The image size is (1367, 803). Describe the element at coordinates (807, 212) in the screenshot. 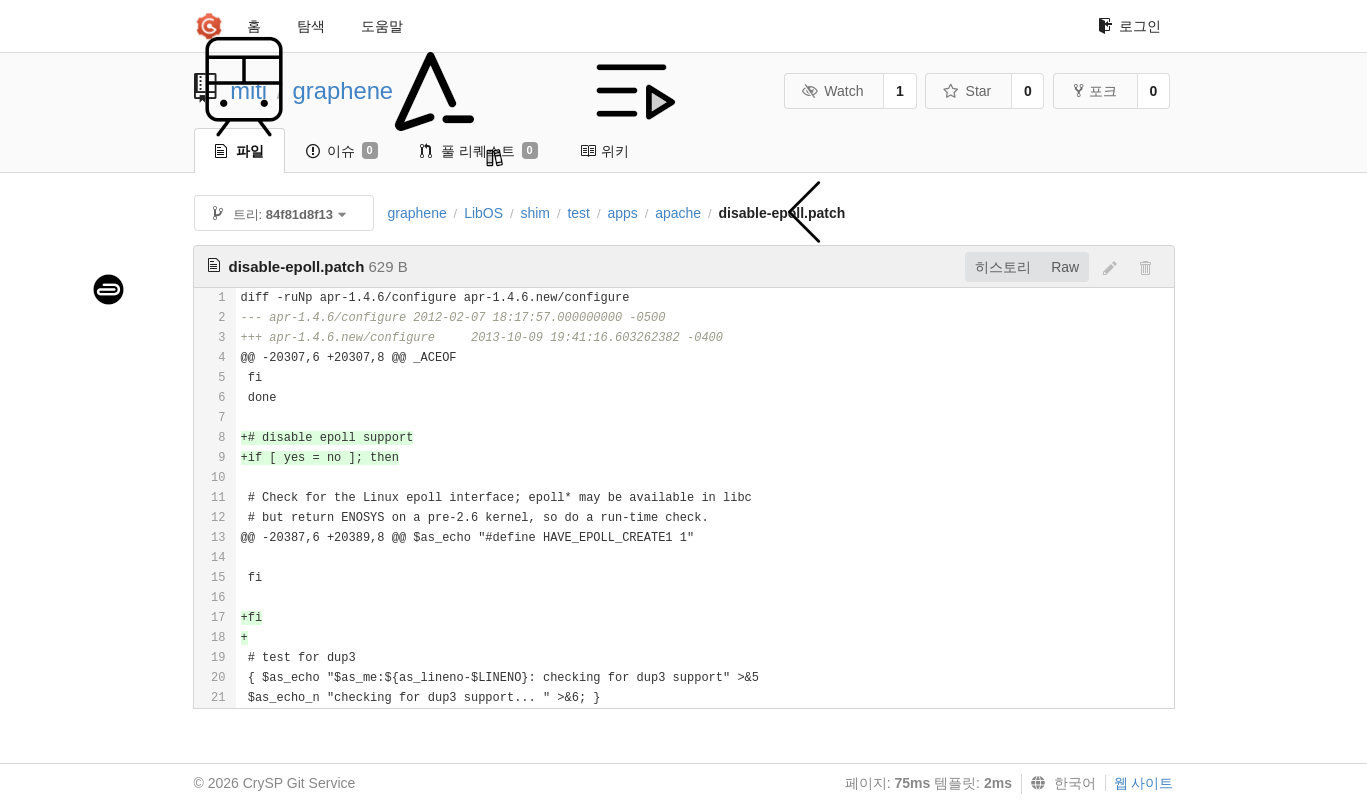

I see `go back to the previous screen` at that location.